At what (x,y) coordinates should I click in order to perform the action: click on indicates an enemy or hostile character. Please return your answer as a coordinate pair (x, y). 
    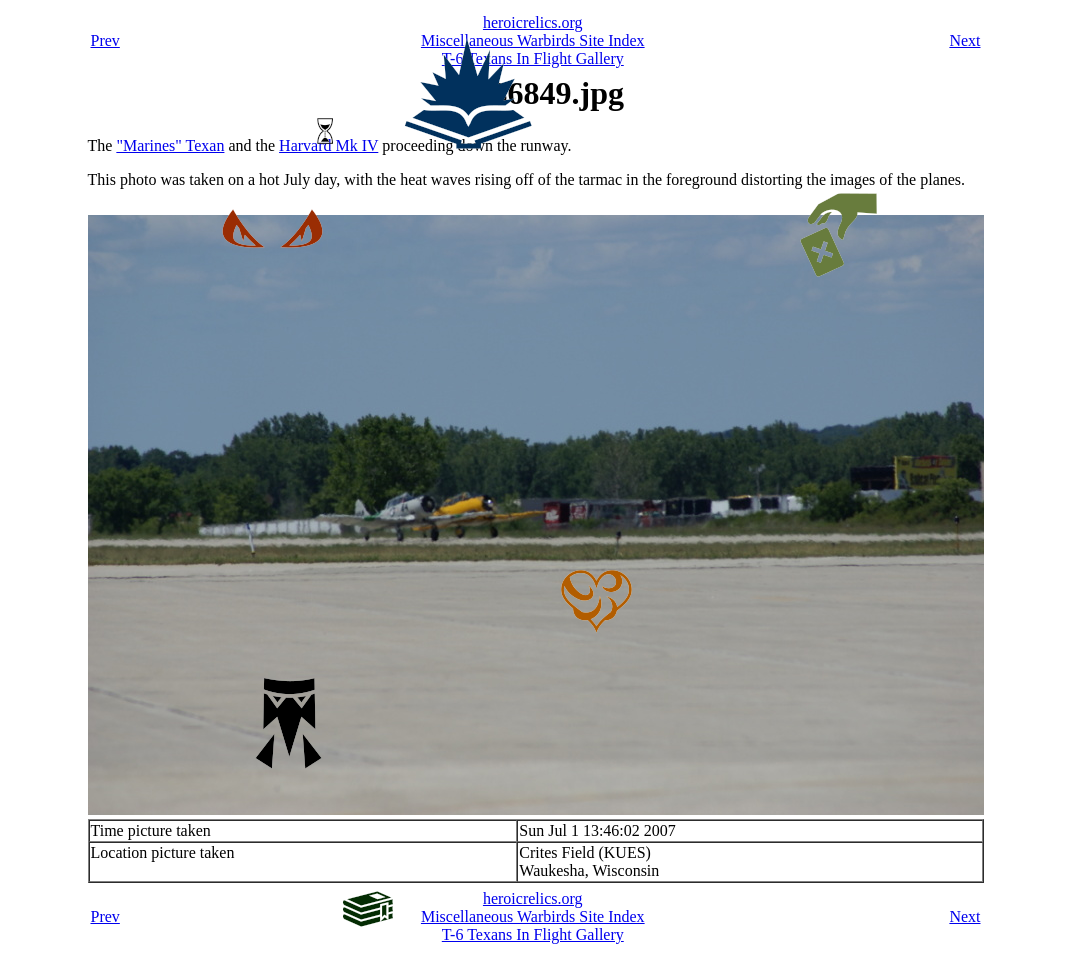
    Looking at the image, I should click on (272, 228).